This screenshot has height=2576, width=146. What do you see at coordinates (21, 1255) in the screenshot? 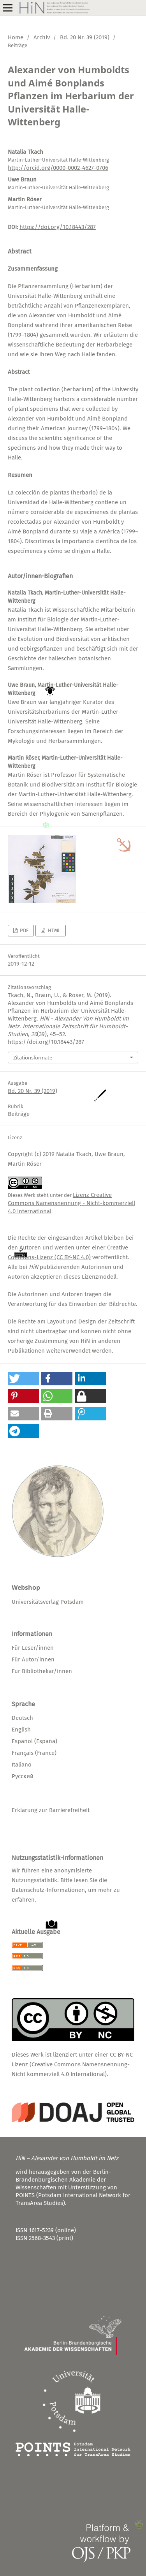
I see `open on-screen keyboard` at bounding box center [21, 1255].